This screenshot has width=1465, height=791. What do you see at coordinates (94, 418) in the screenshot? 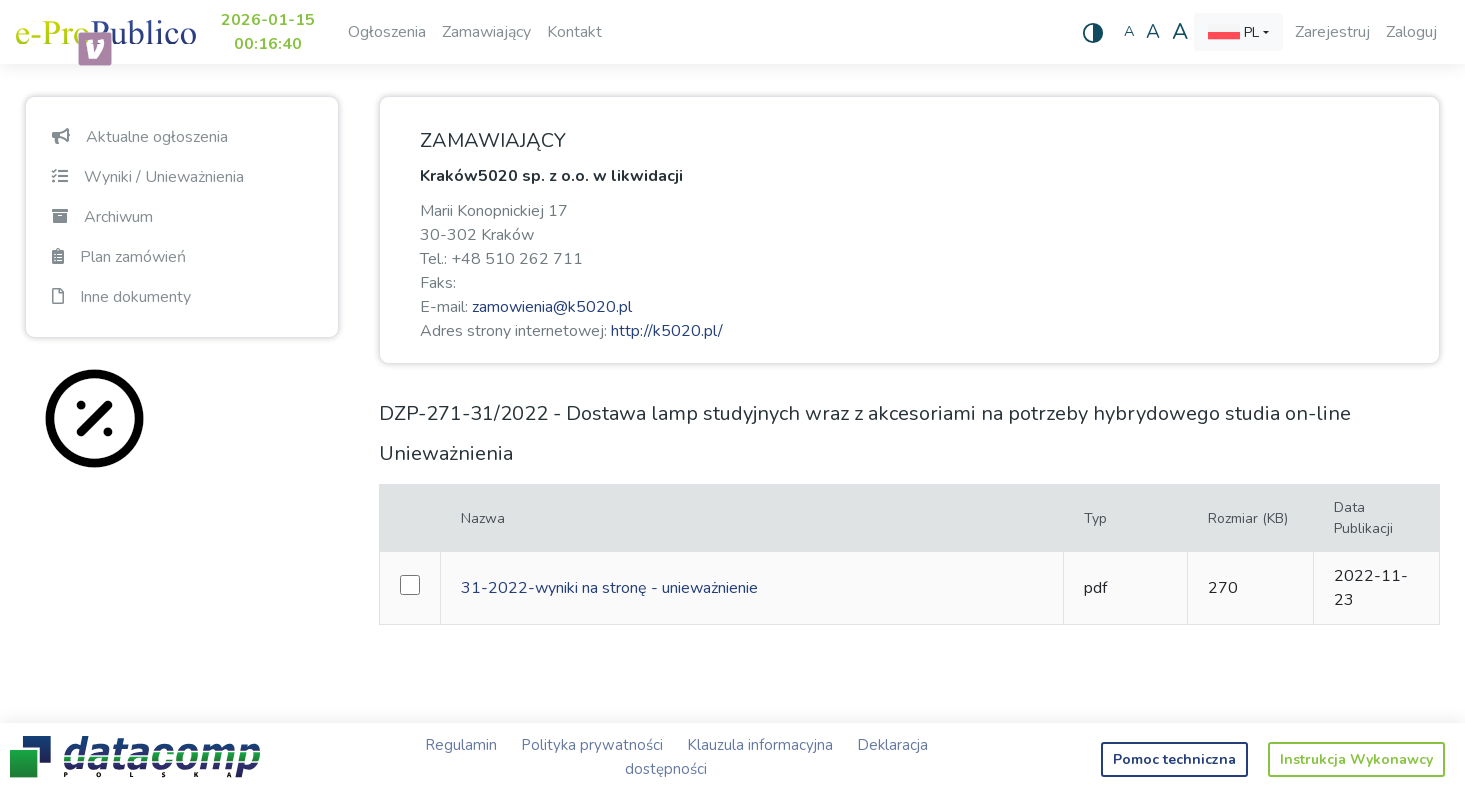
I see `view available discounts or promotions` at bounding box center [94, 418].